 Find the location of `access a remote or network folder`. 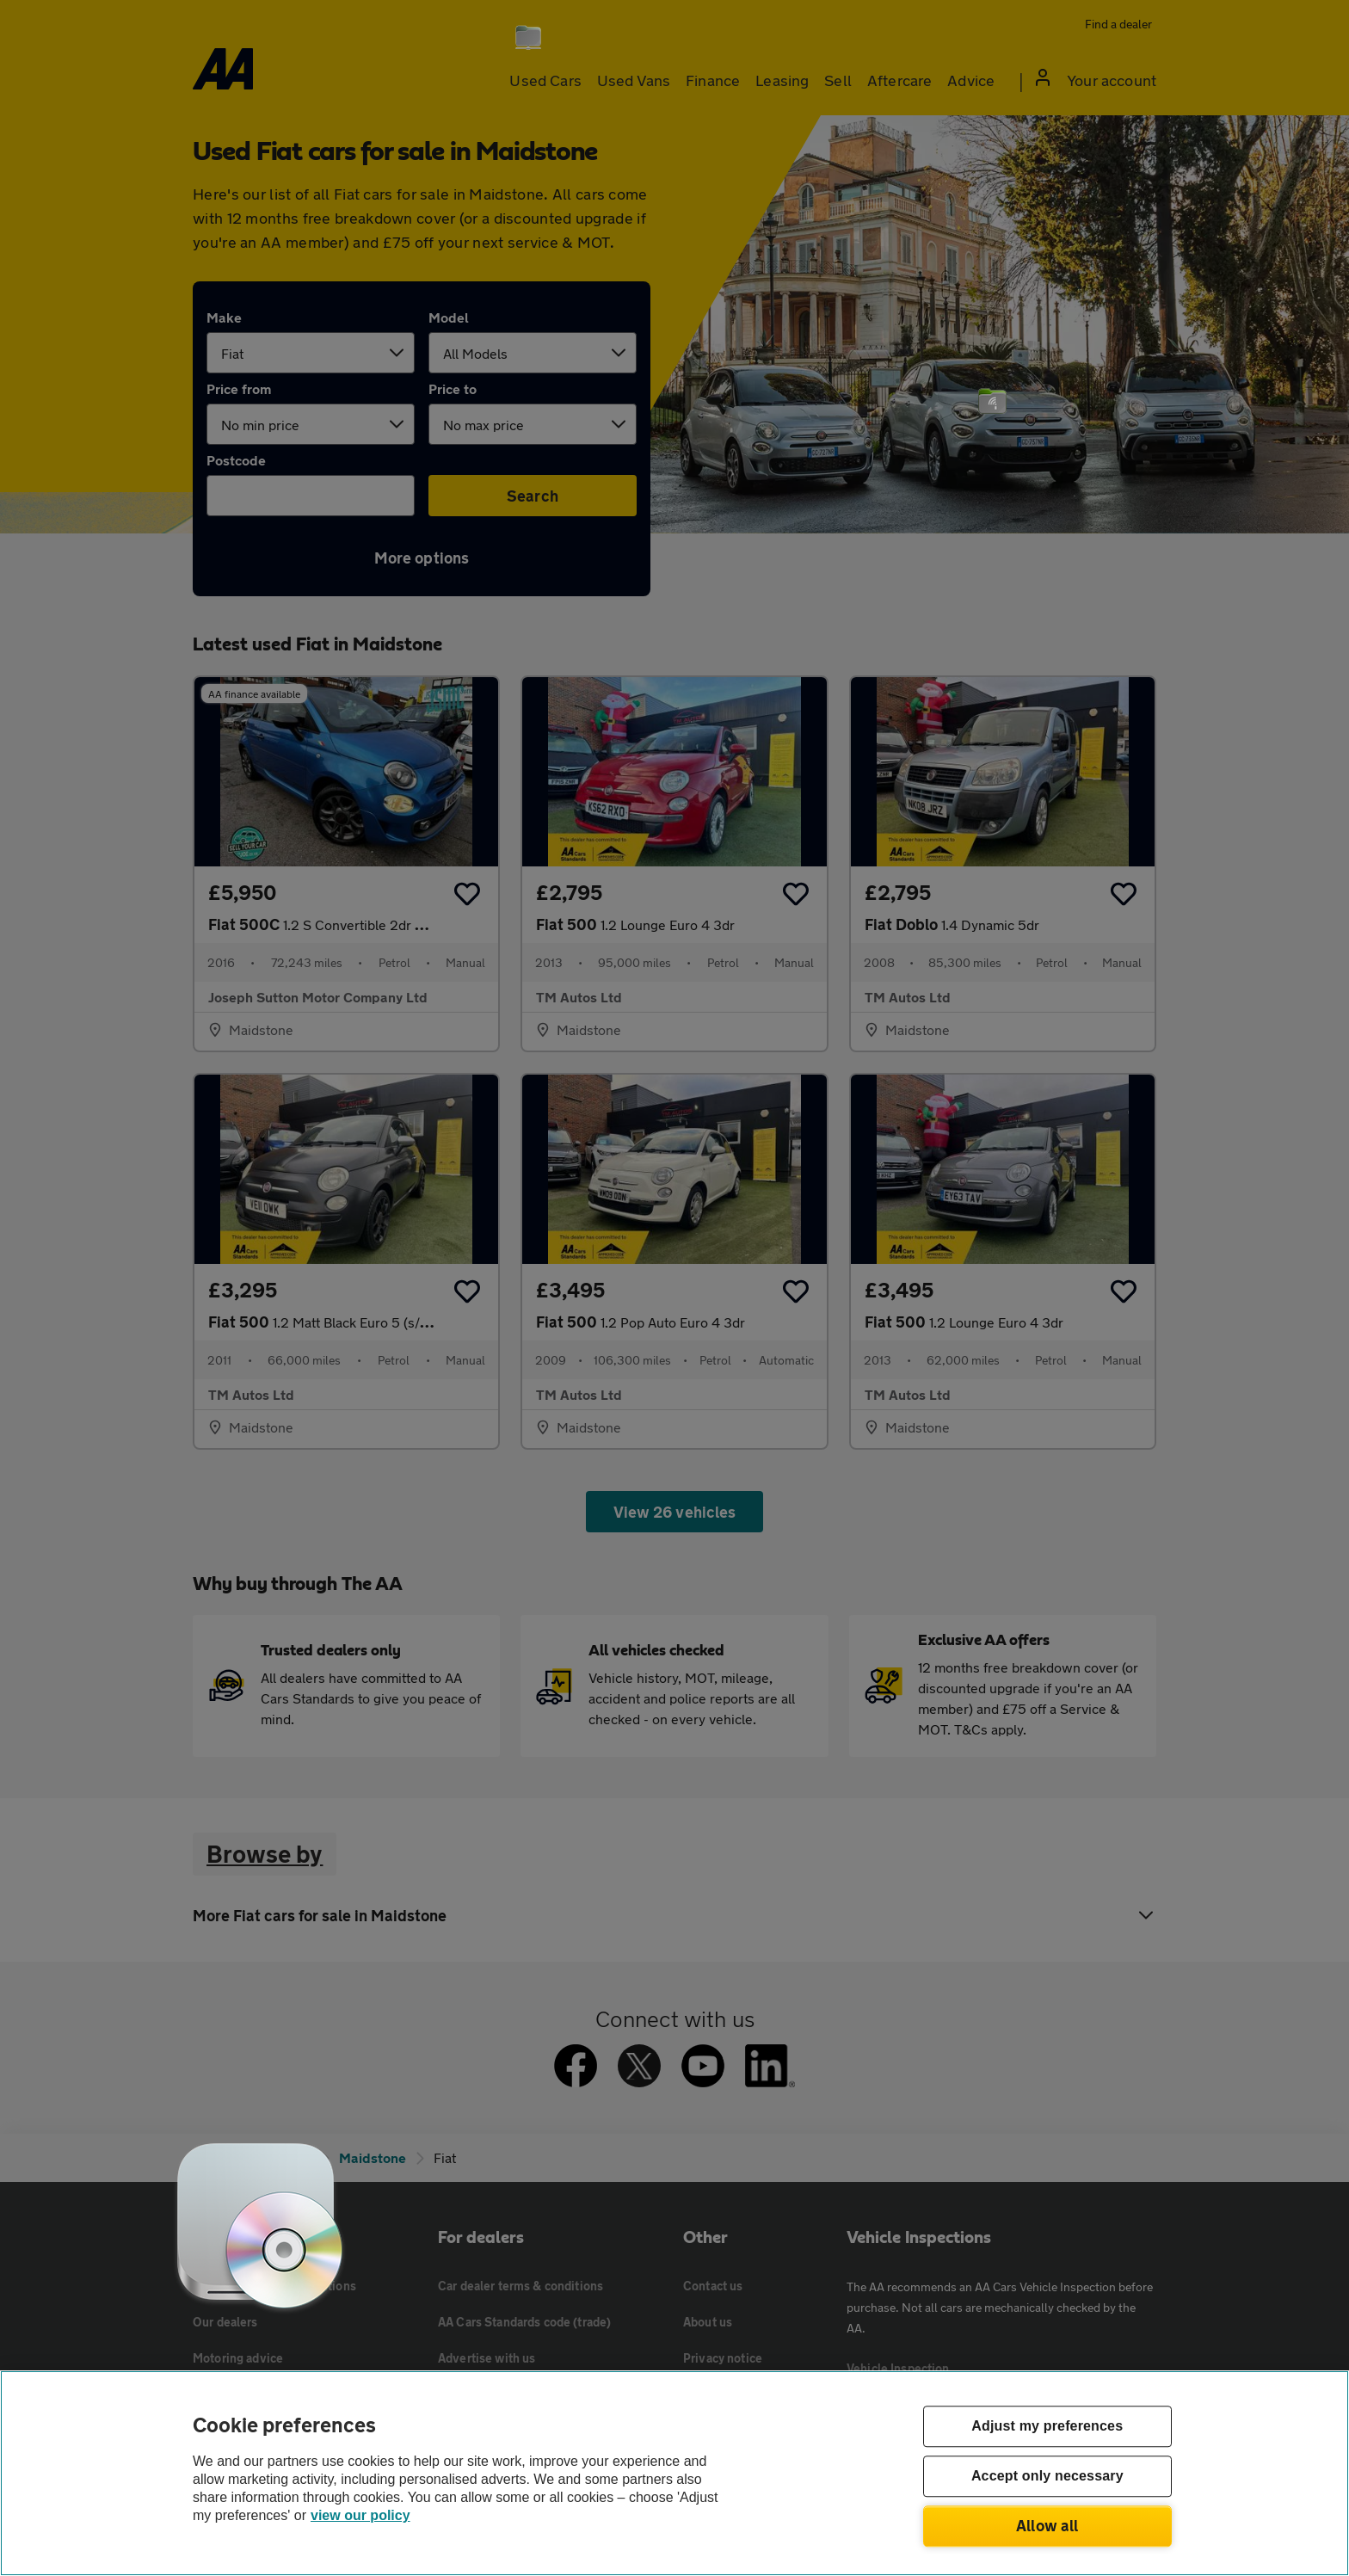

access a remote or network folder is located at coordinates (528, 37).